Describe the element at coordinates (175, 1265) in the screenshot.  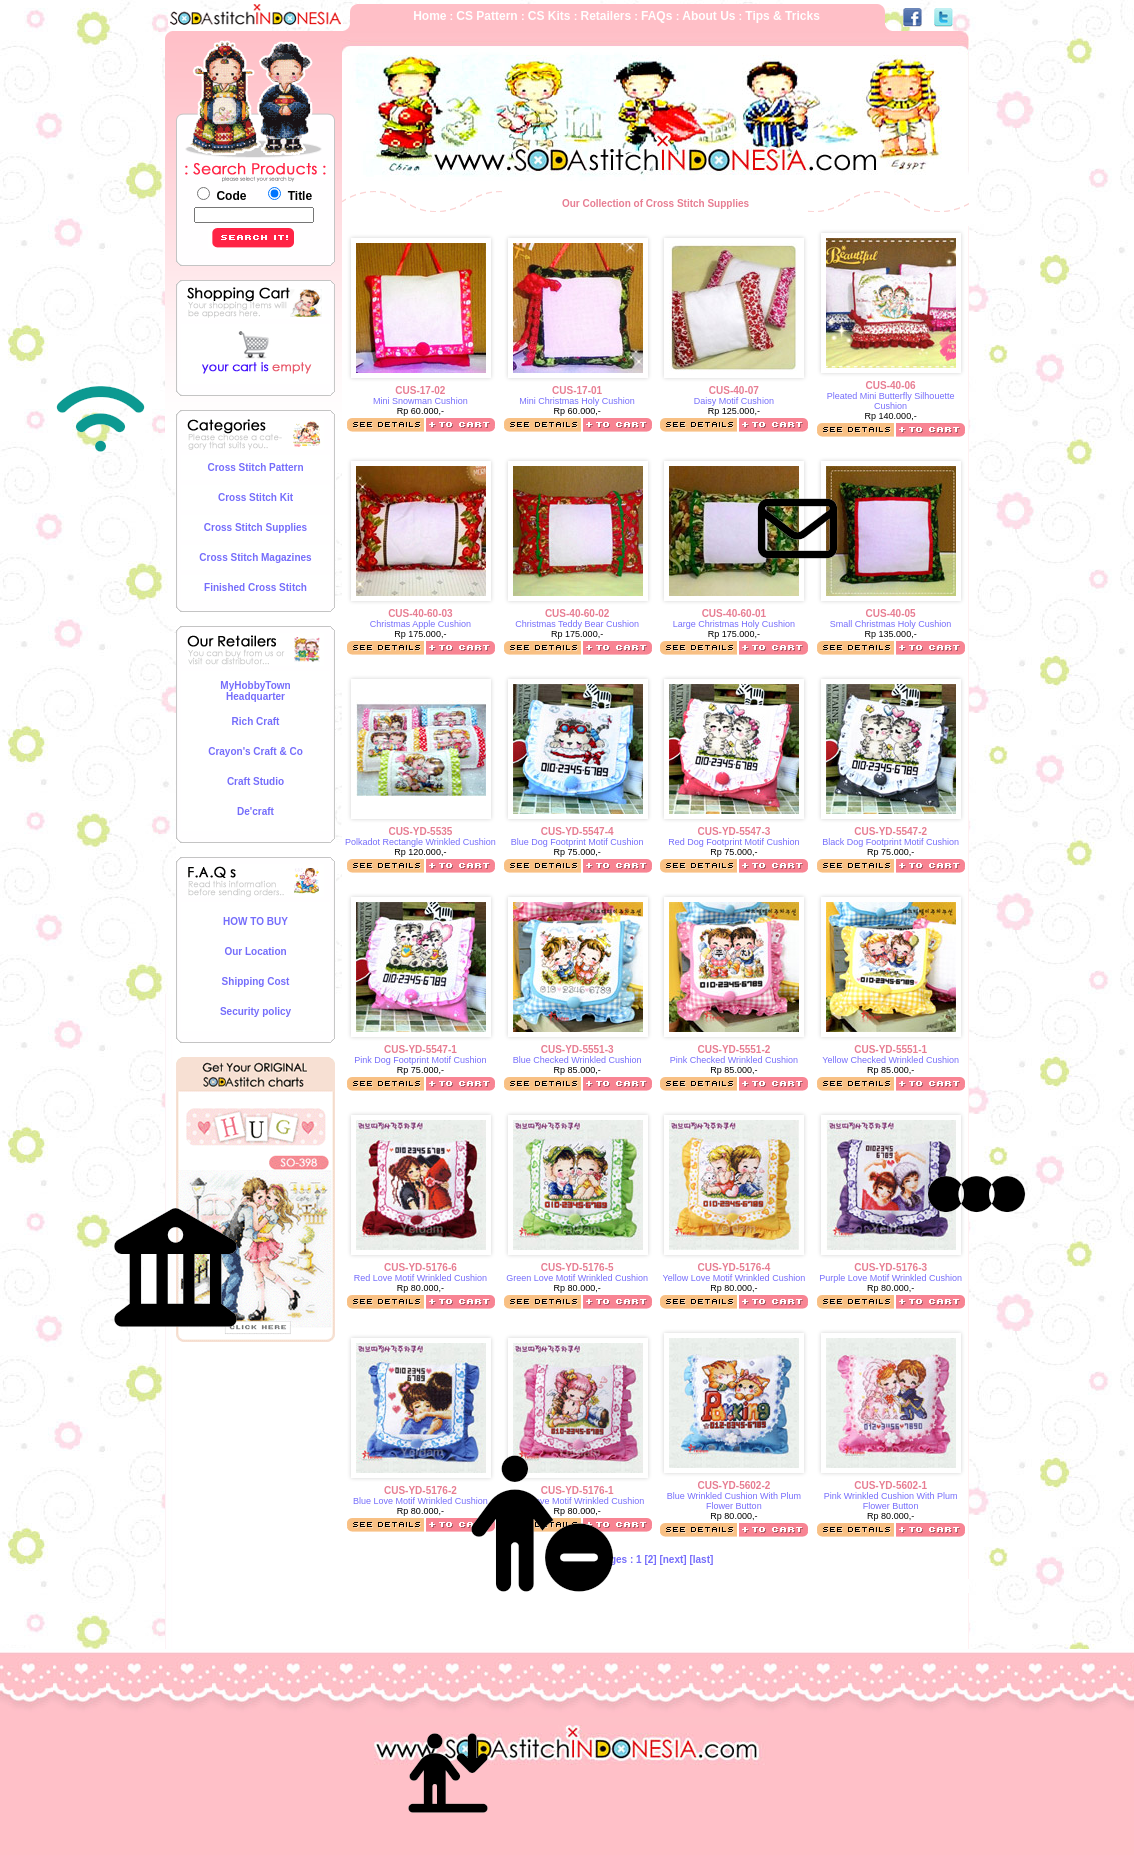
I see `view nearby museums or cultural attractions` at that location.